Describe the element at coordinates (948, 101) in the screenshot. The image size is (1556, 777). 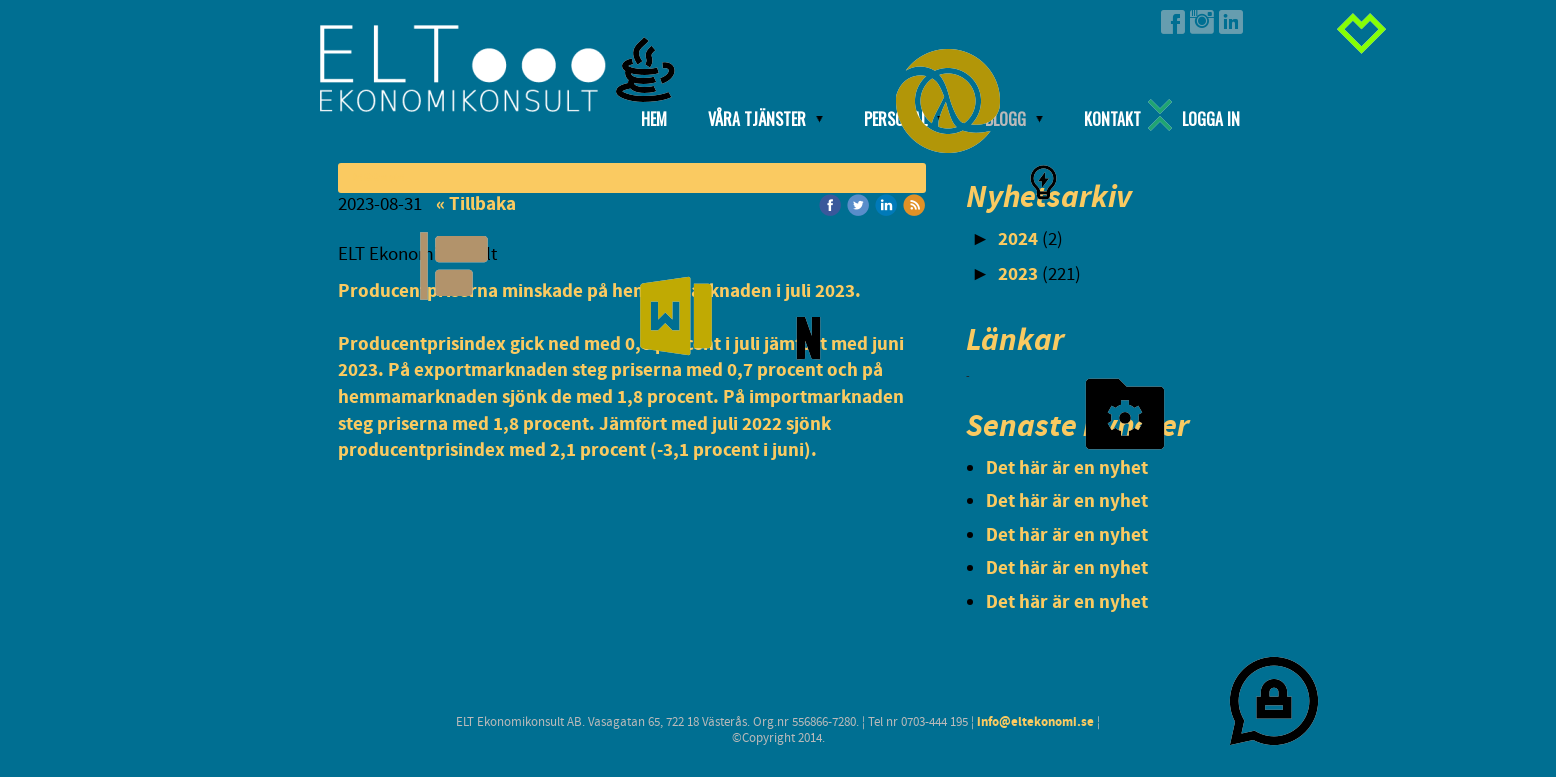
I see `clojure programming language logo` at that location.